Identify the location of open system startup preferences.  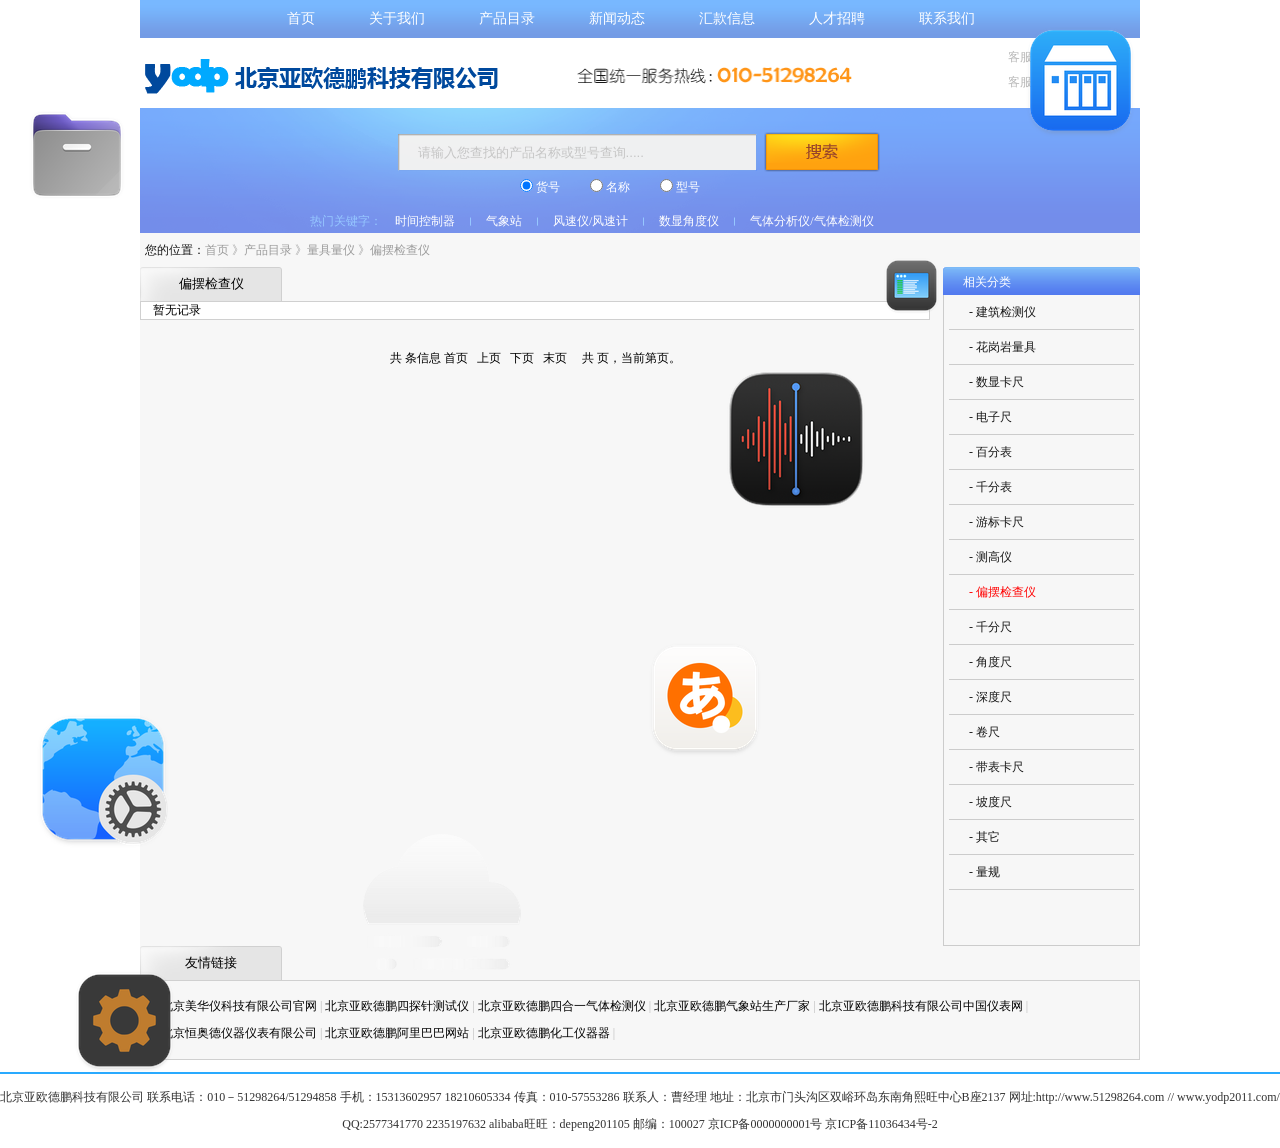
(911, 285).